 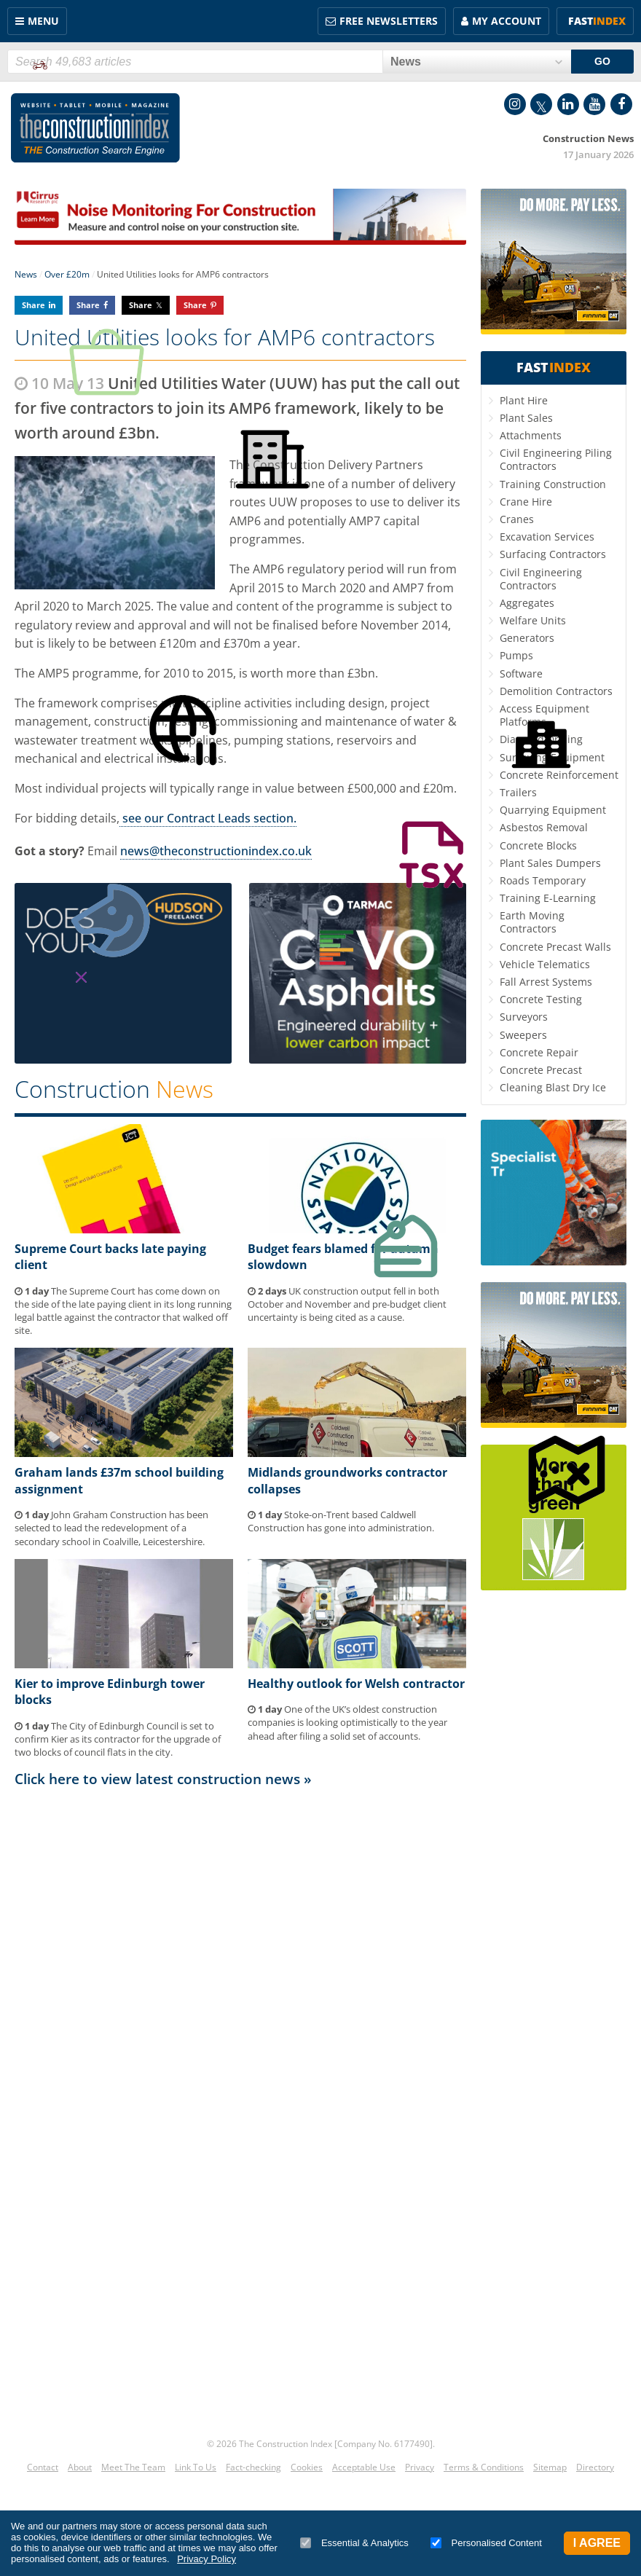 What do you see at coordinates (541, 745) in the screenshot?
I see `view apartment or residential listings` at bounding box center [541, 745].